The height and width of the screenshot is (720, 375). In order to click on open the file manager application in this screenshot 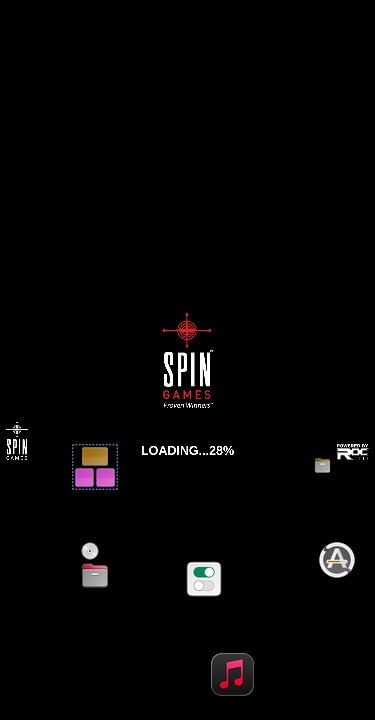, I will do `click(322, 465)`.